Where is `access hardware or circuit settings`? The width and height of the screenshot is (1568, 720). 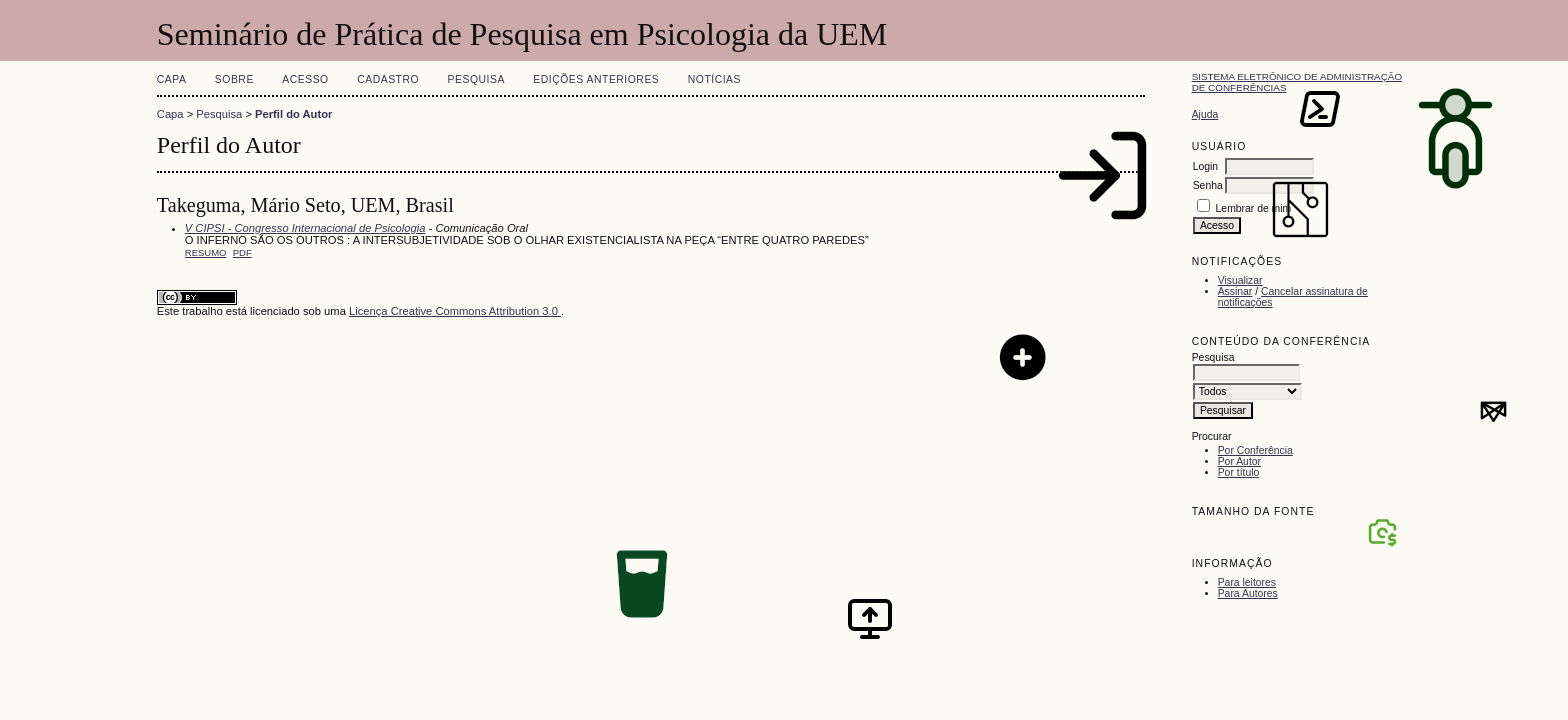
access hardware or circuit settings is located at coordinates (1300, 209).